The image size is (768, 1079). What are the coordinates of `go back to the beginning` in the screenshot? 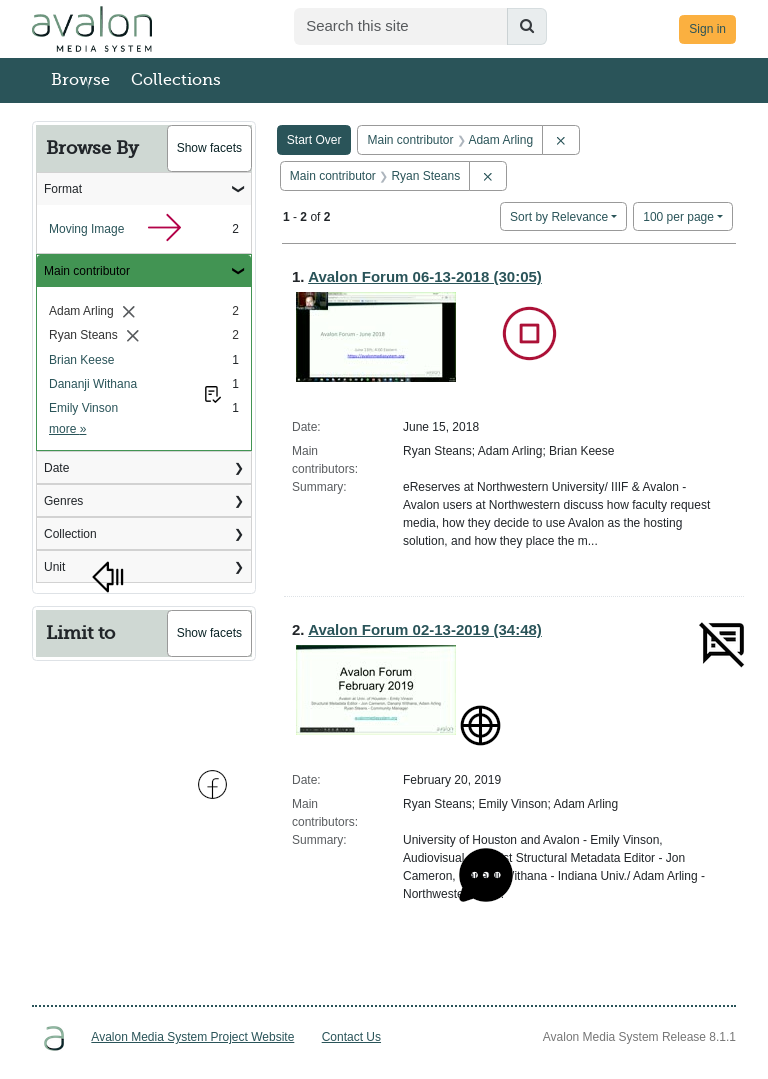 It's located at (109, 577).